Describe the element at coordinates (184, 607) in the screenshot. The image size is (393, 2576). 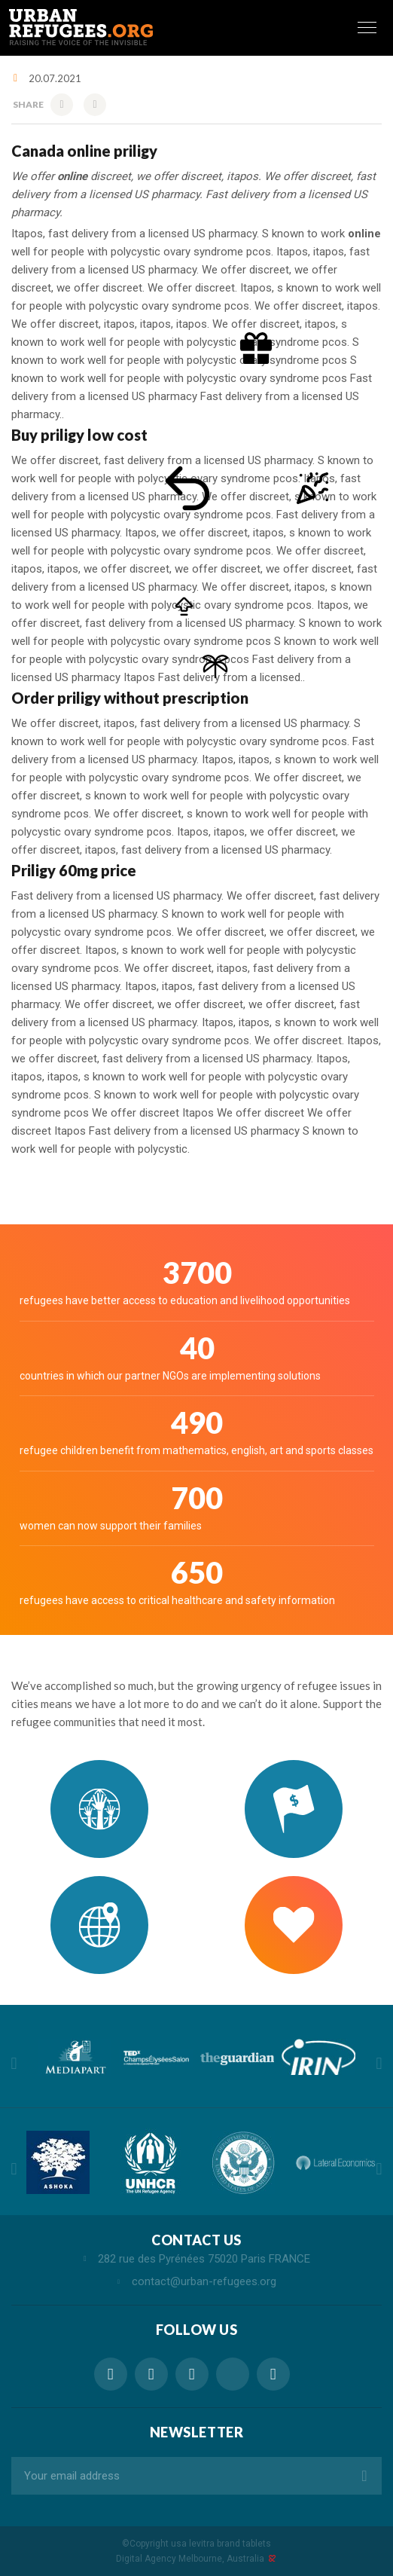
I see `upload file to cloud or server` at that location.